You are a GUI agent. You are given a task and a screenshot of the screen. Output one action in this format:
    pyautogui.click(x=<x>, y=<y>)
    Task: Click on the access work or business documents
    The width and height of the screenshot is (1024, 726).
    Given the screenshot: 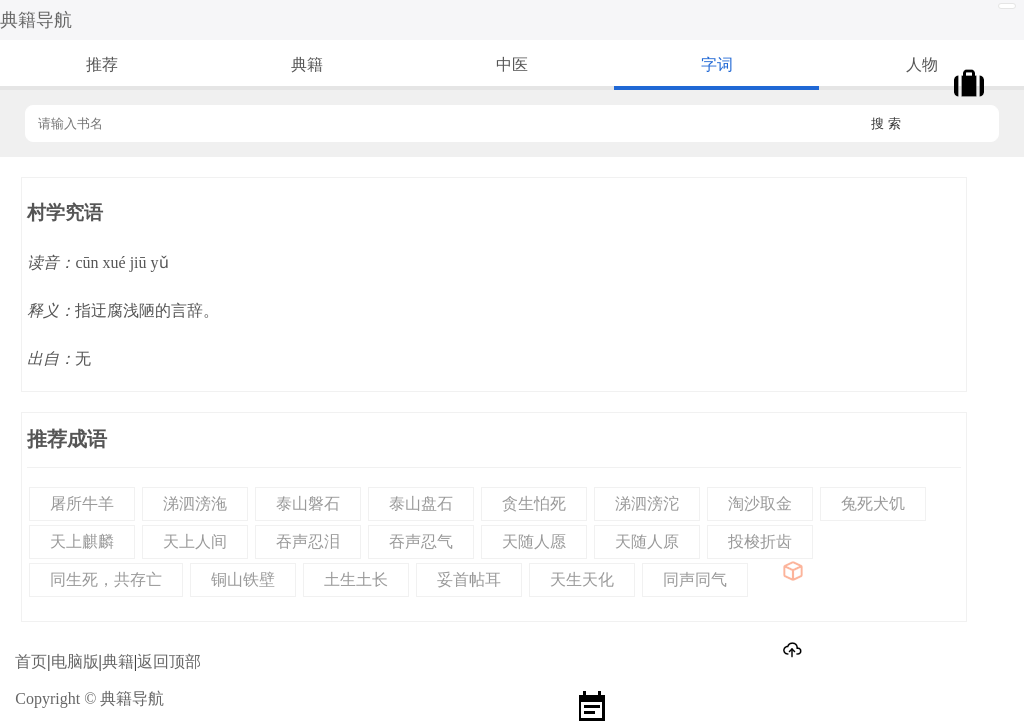 What is the action you would take?
    pyautogui.click(x=969, y=83)
    